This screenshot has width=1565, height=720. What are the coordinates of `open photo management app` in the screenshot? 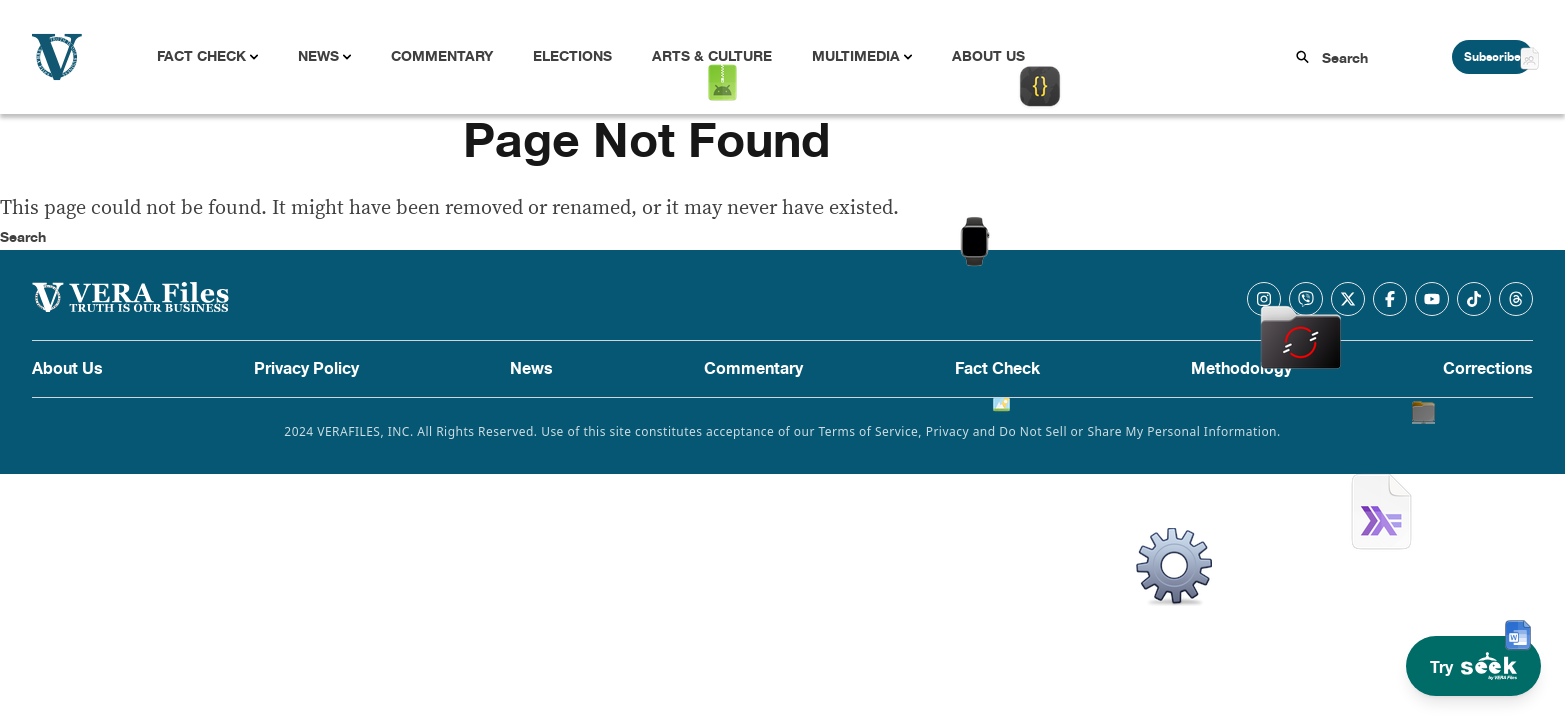 It's located at (1001, 404).